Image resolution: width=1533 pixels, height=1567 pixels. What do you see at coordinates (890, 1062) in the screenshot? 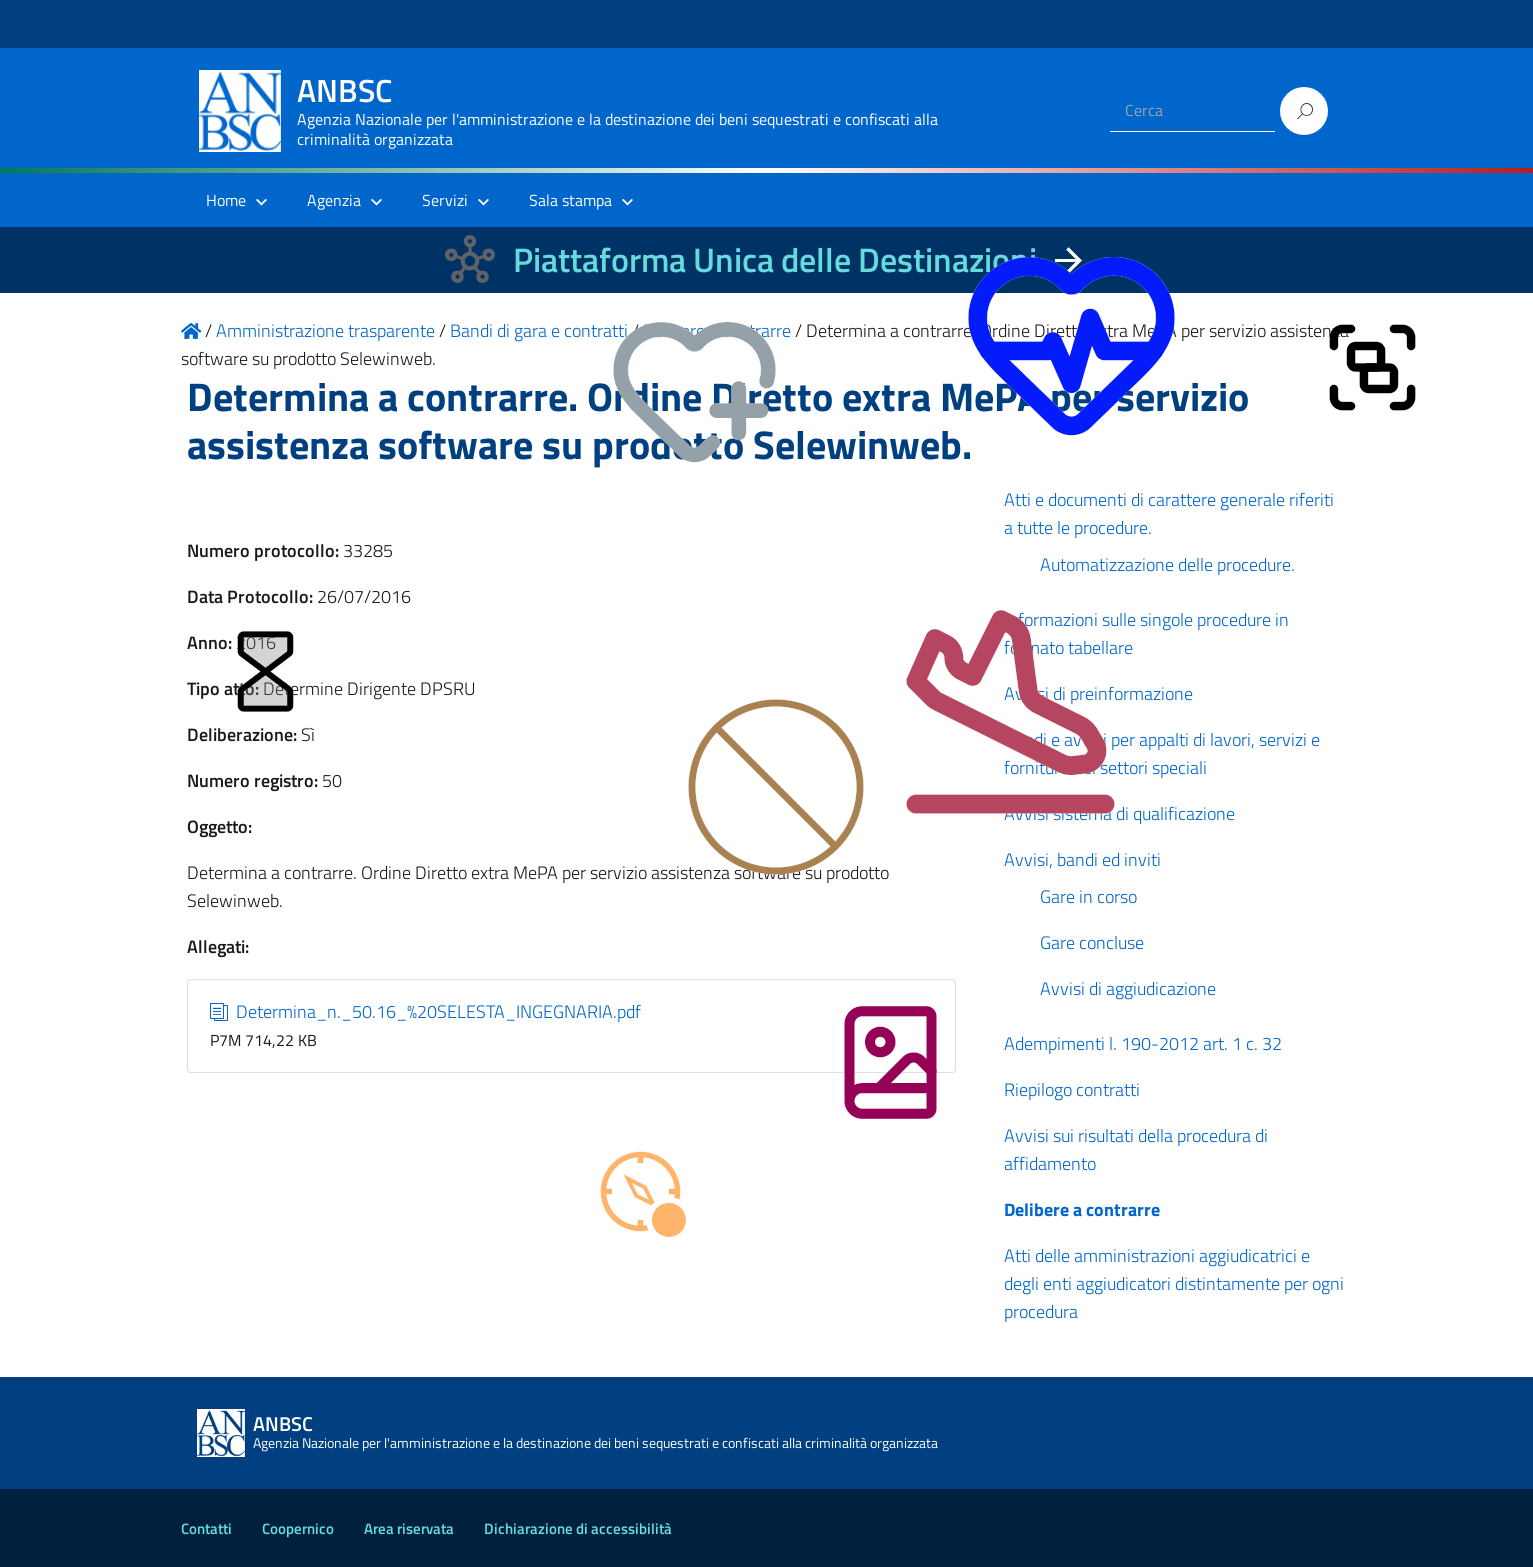
I see `view photo album or image gallery` at bounding box center [890, 1062].